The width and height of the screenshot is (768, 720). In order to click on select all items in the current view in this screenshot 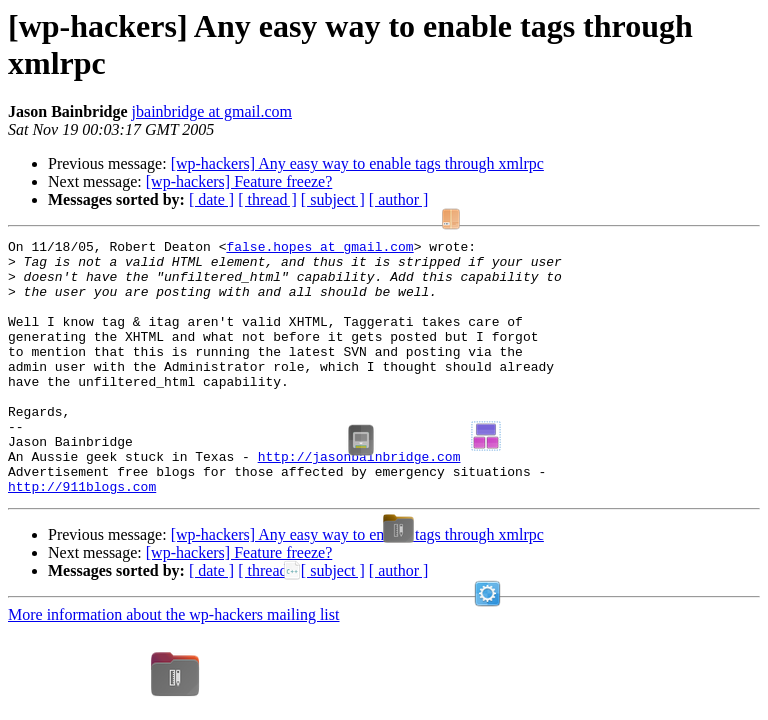, I will do `click(486, 436)`.